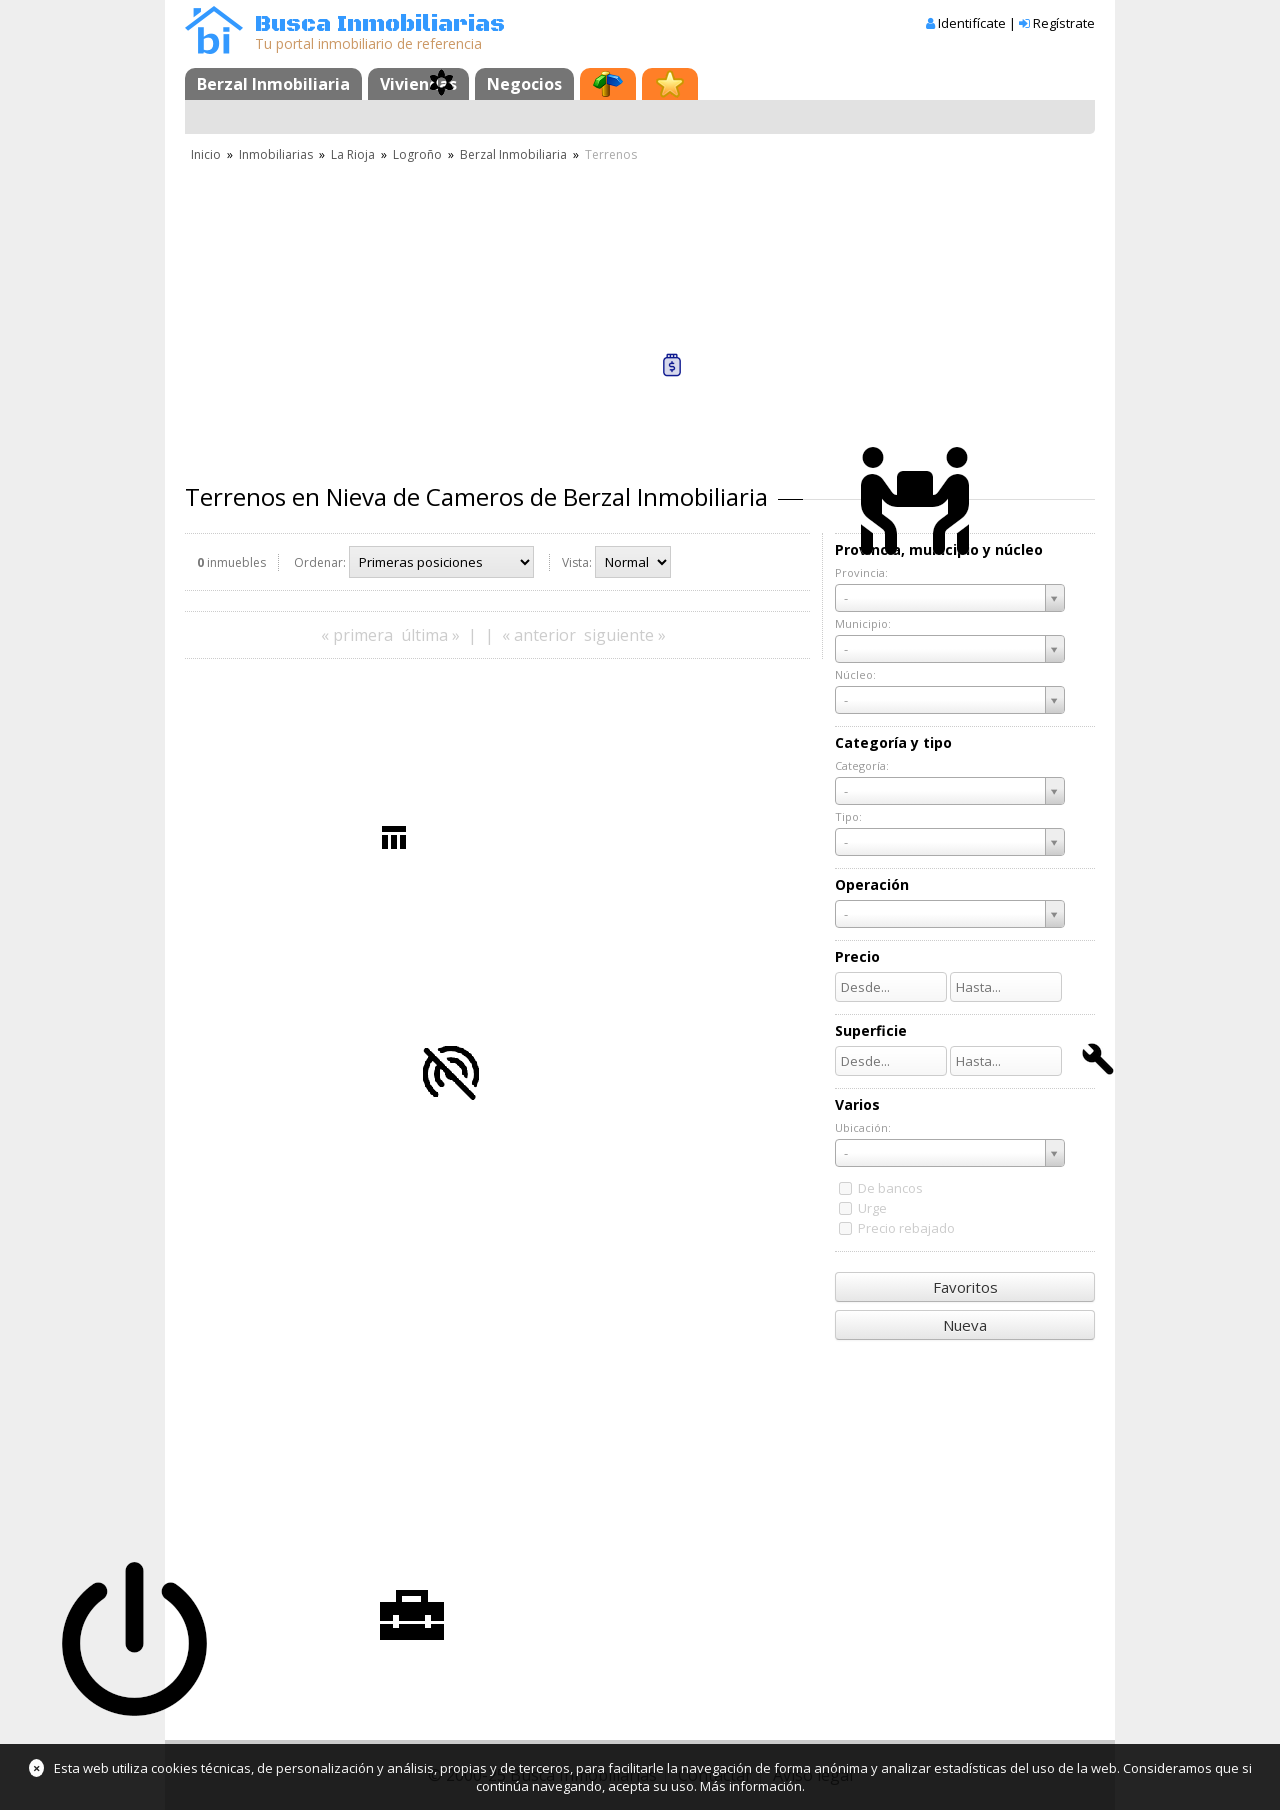 Image resolution: width=1280 pixels, height=1810 pixels. I want to click on portable hotspot is disabled, so click(451, 1074).